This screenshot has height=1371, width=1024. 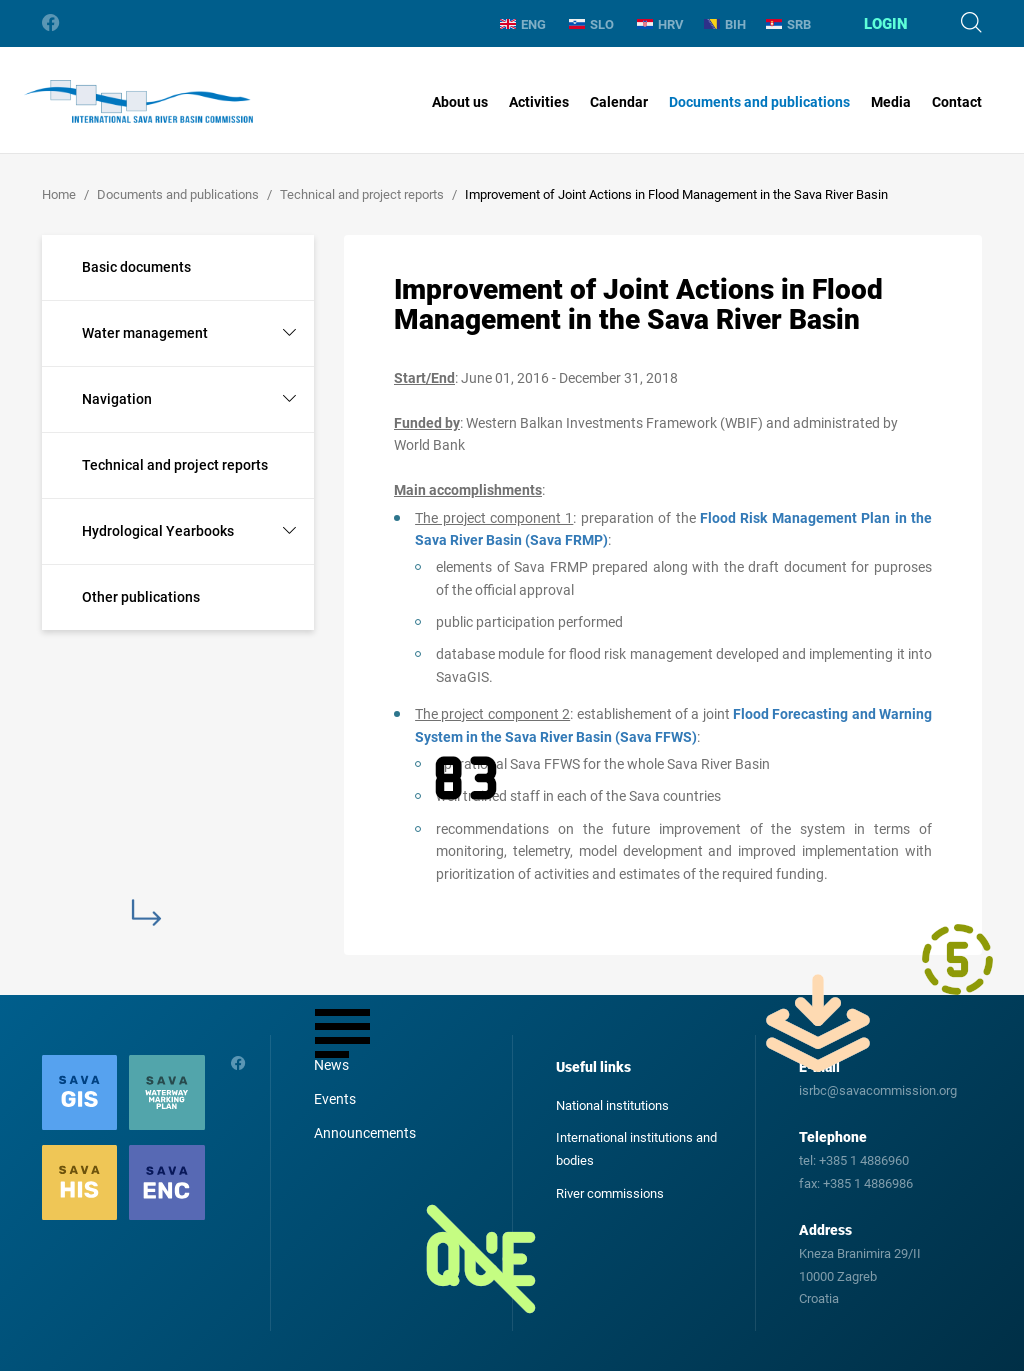 I want to click on view document or text content, so click(x=342, y=1033).